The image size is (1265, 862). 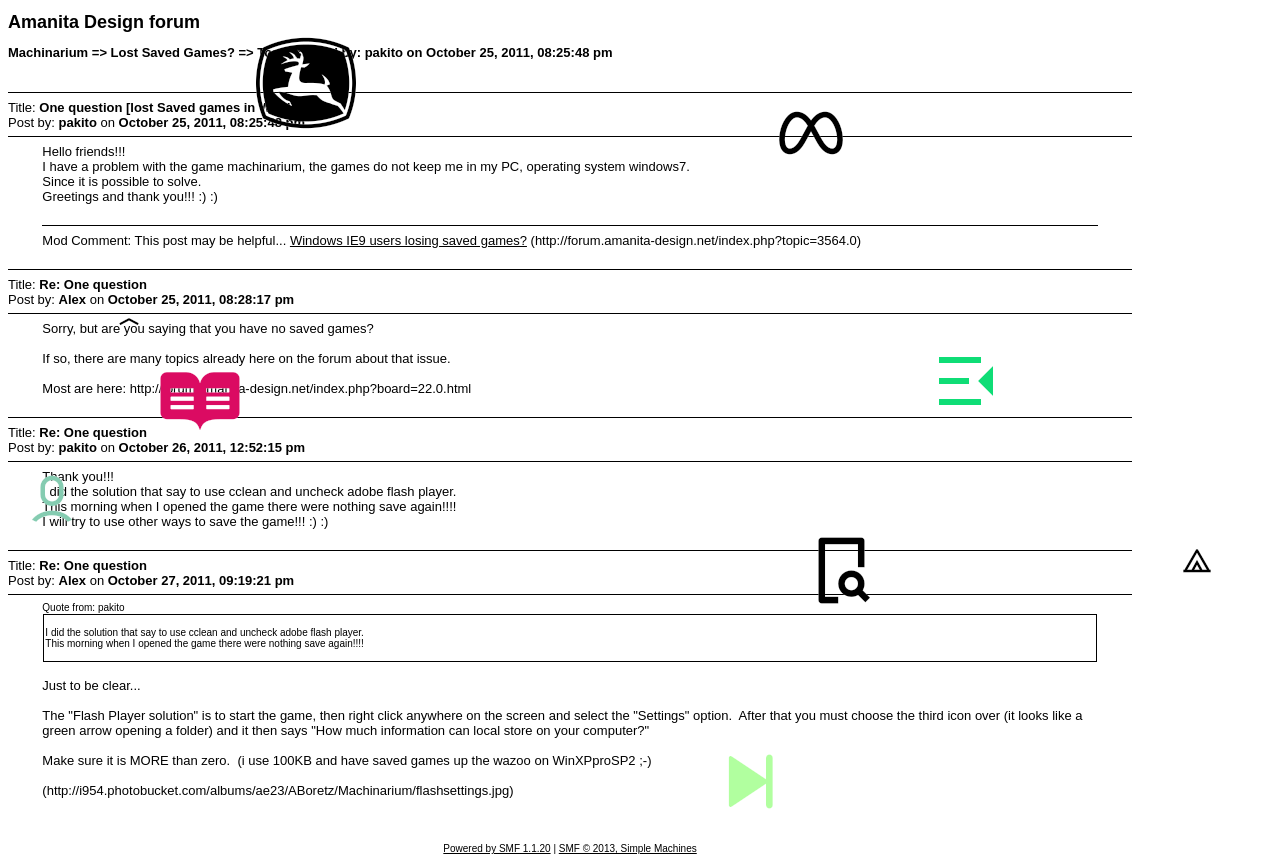 I want to click on view camping or outdoor locations, so click(x=1197, y=561).